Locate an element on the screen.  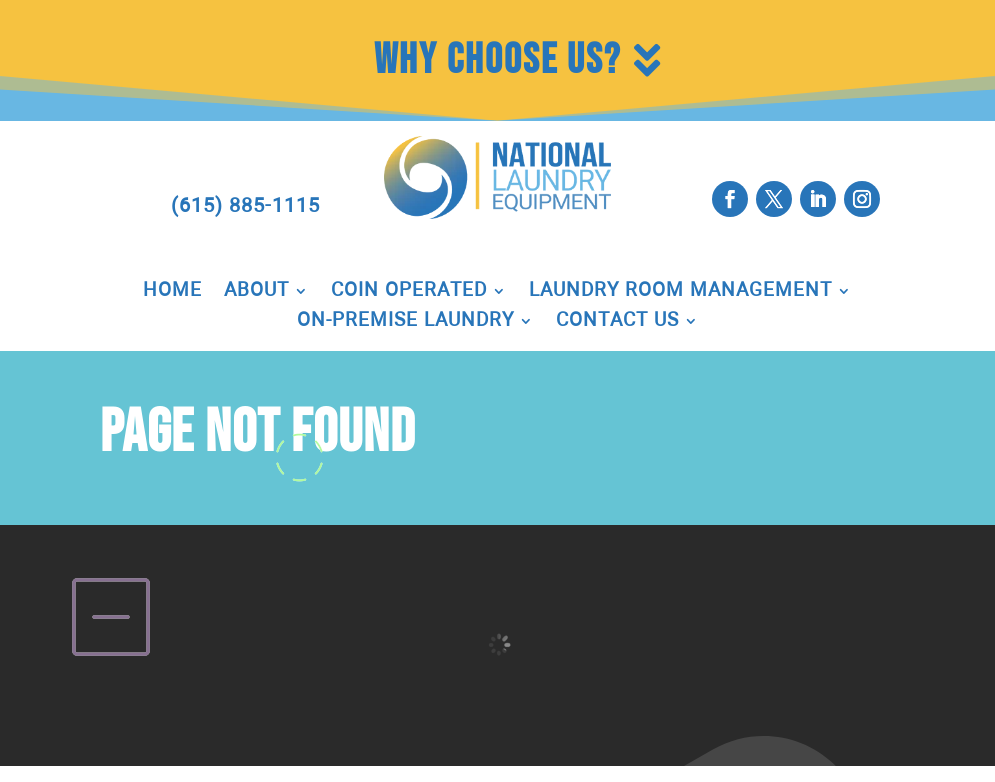
indicates loading or processing in progress is located at coordinates (299, 457).